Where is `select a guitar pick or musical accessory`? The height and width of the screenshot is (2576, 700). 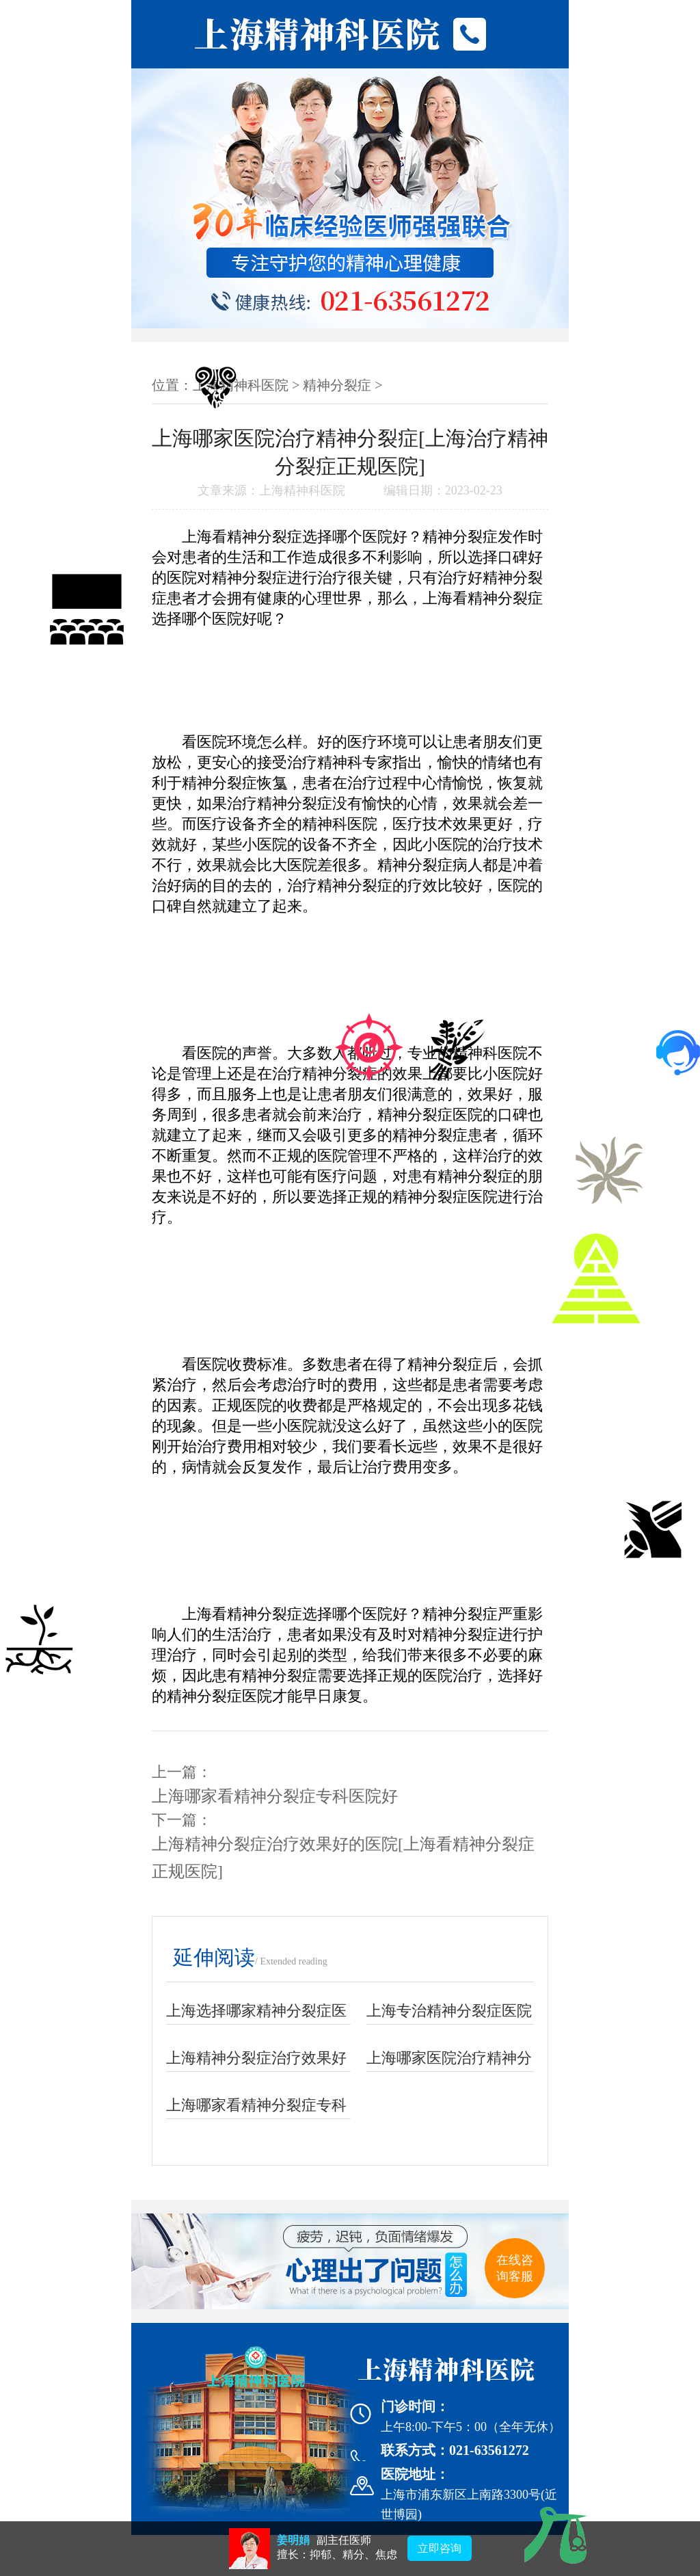 select a guitar pick or musical accessory is located at coordinates (215, 387).